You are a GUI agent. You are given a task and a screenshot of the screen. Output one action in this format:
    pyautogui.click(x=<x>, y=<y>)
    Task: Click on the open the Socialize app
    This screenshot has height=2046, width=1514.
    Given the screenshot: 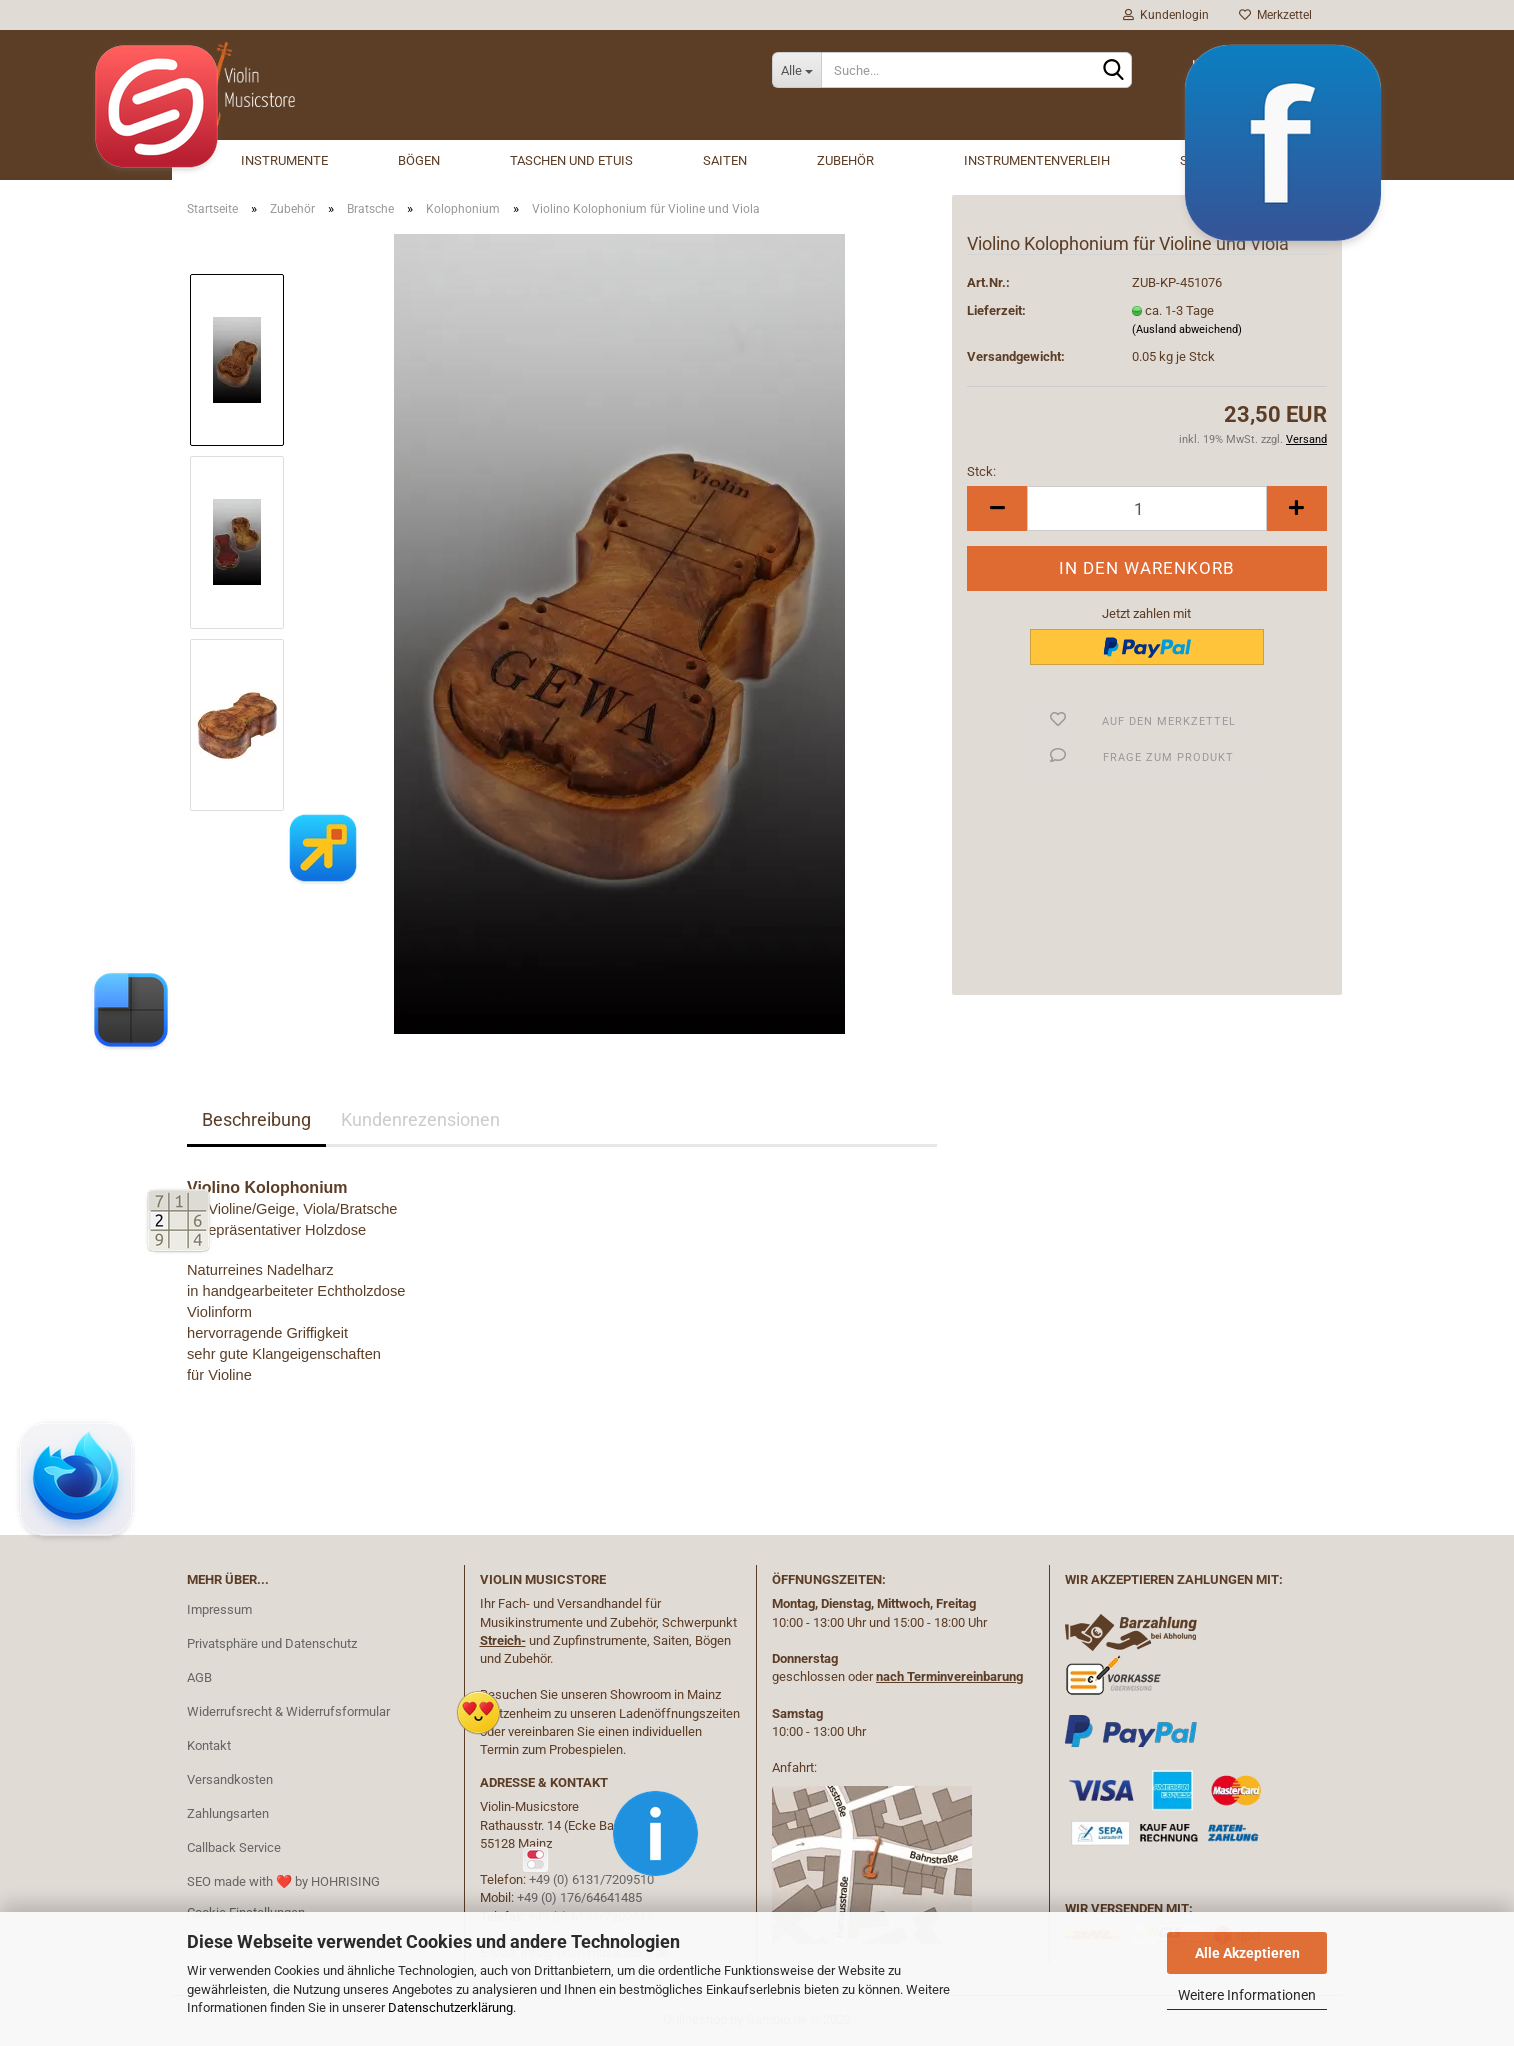 What is the action you would take?
    pyautogui.click(x=478, y=1712)
    